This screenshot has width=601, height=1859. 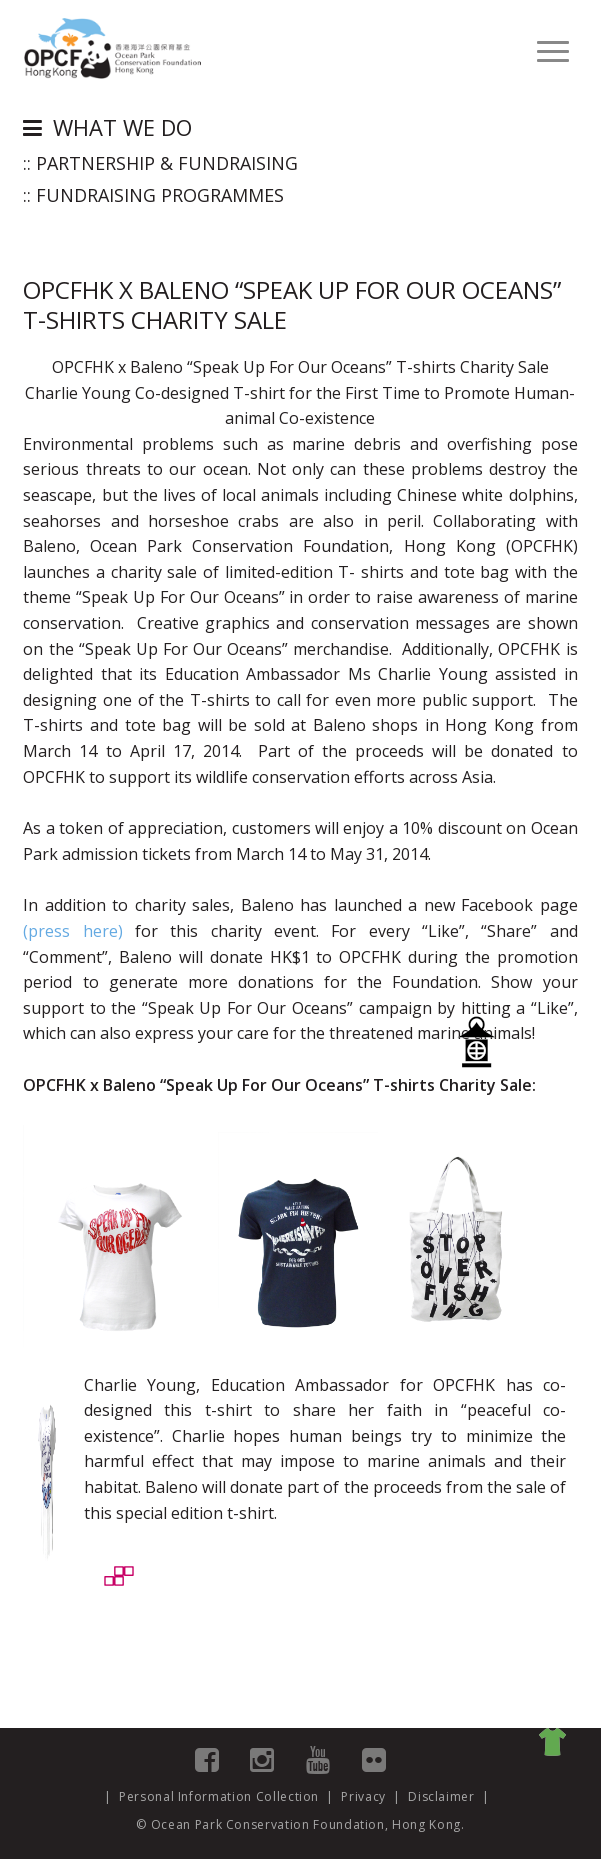 I want to click on browse clothing or apparel items, so click(x=552, y=1741).